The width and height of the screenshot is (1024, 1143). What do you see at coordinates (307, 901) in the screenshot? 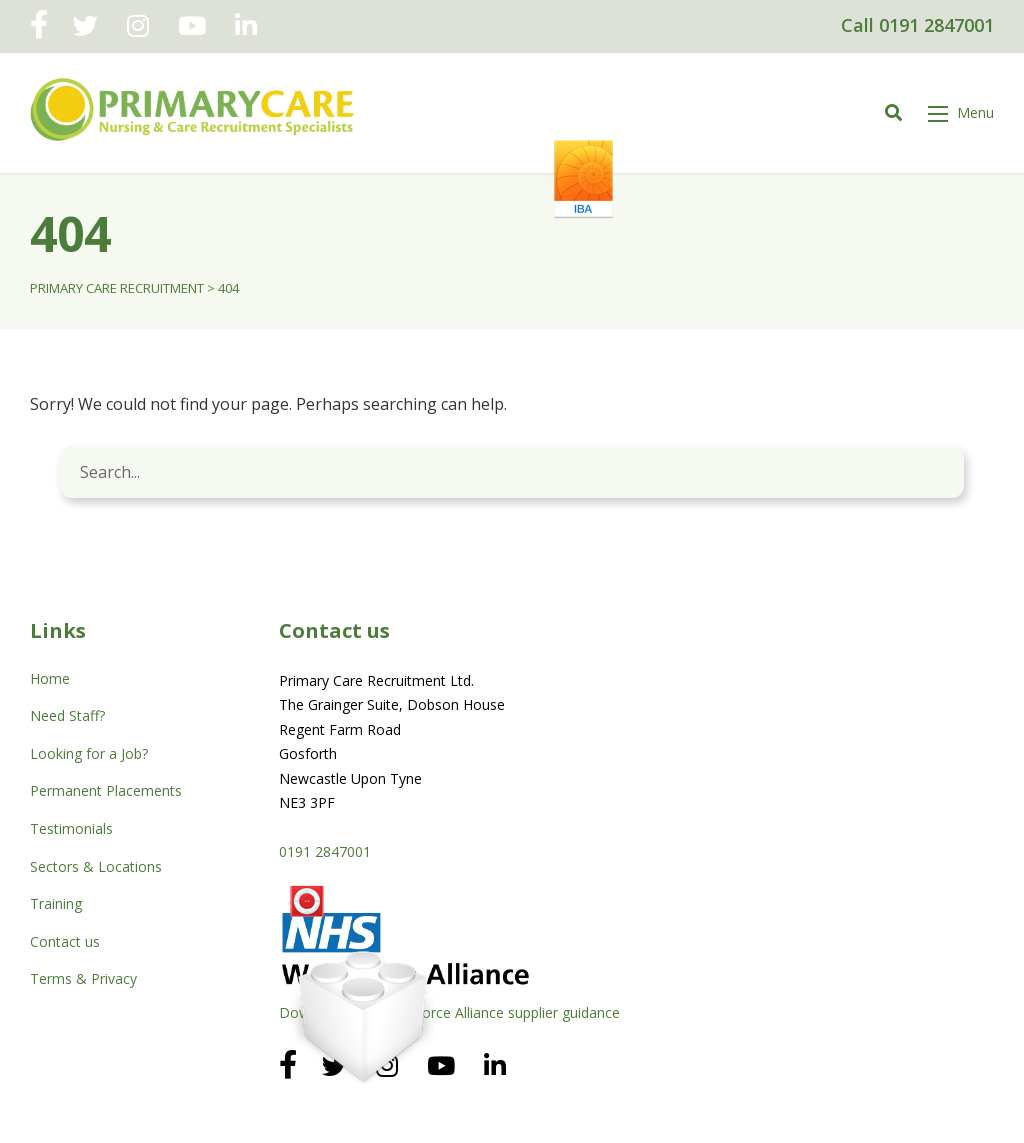
I see `iPod shuffle device connected` at bounding box center [307, 901].